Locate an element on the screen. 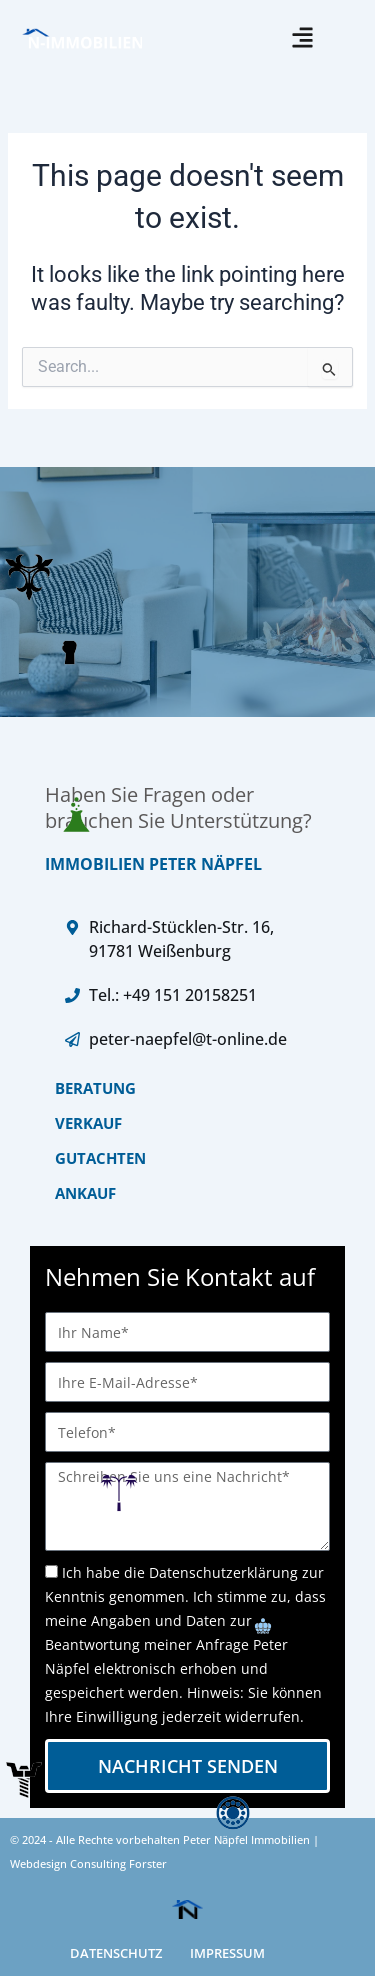 The width and height of the screenshot is (375, 1976). rotary dial or vintage phone interface is located at coordinates (233, 1813).